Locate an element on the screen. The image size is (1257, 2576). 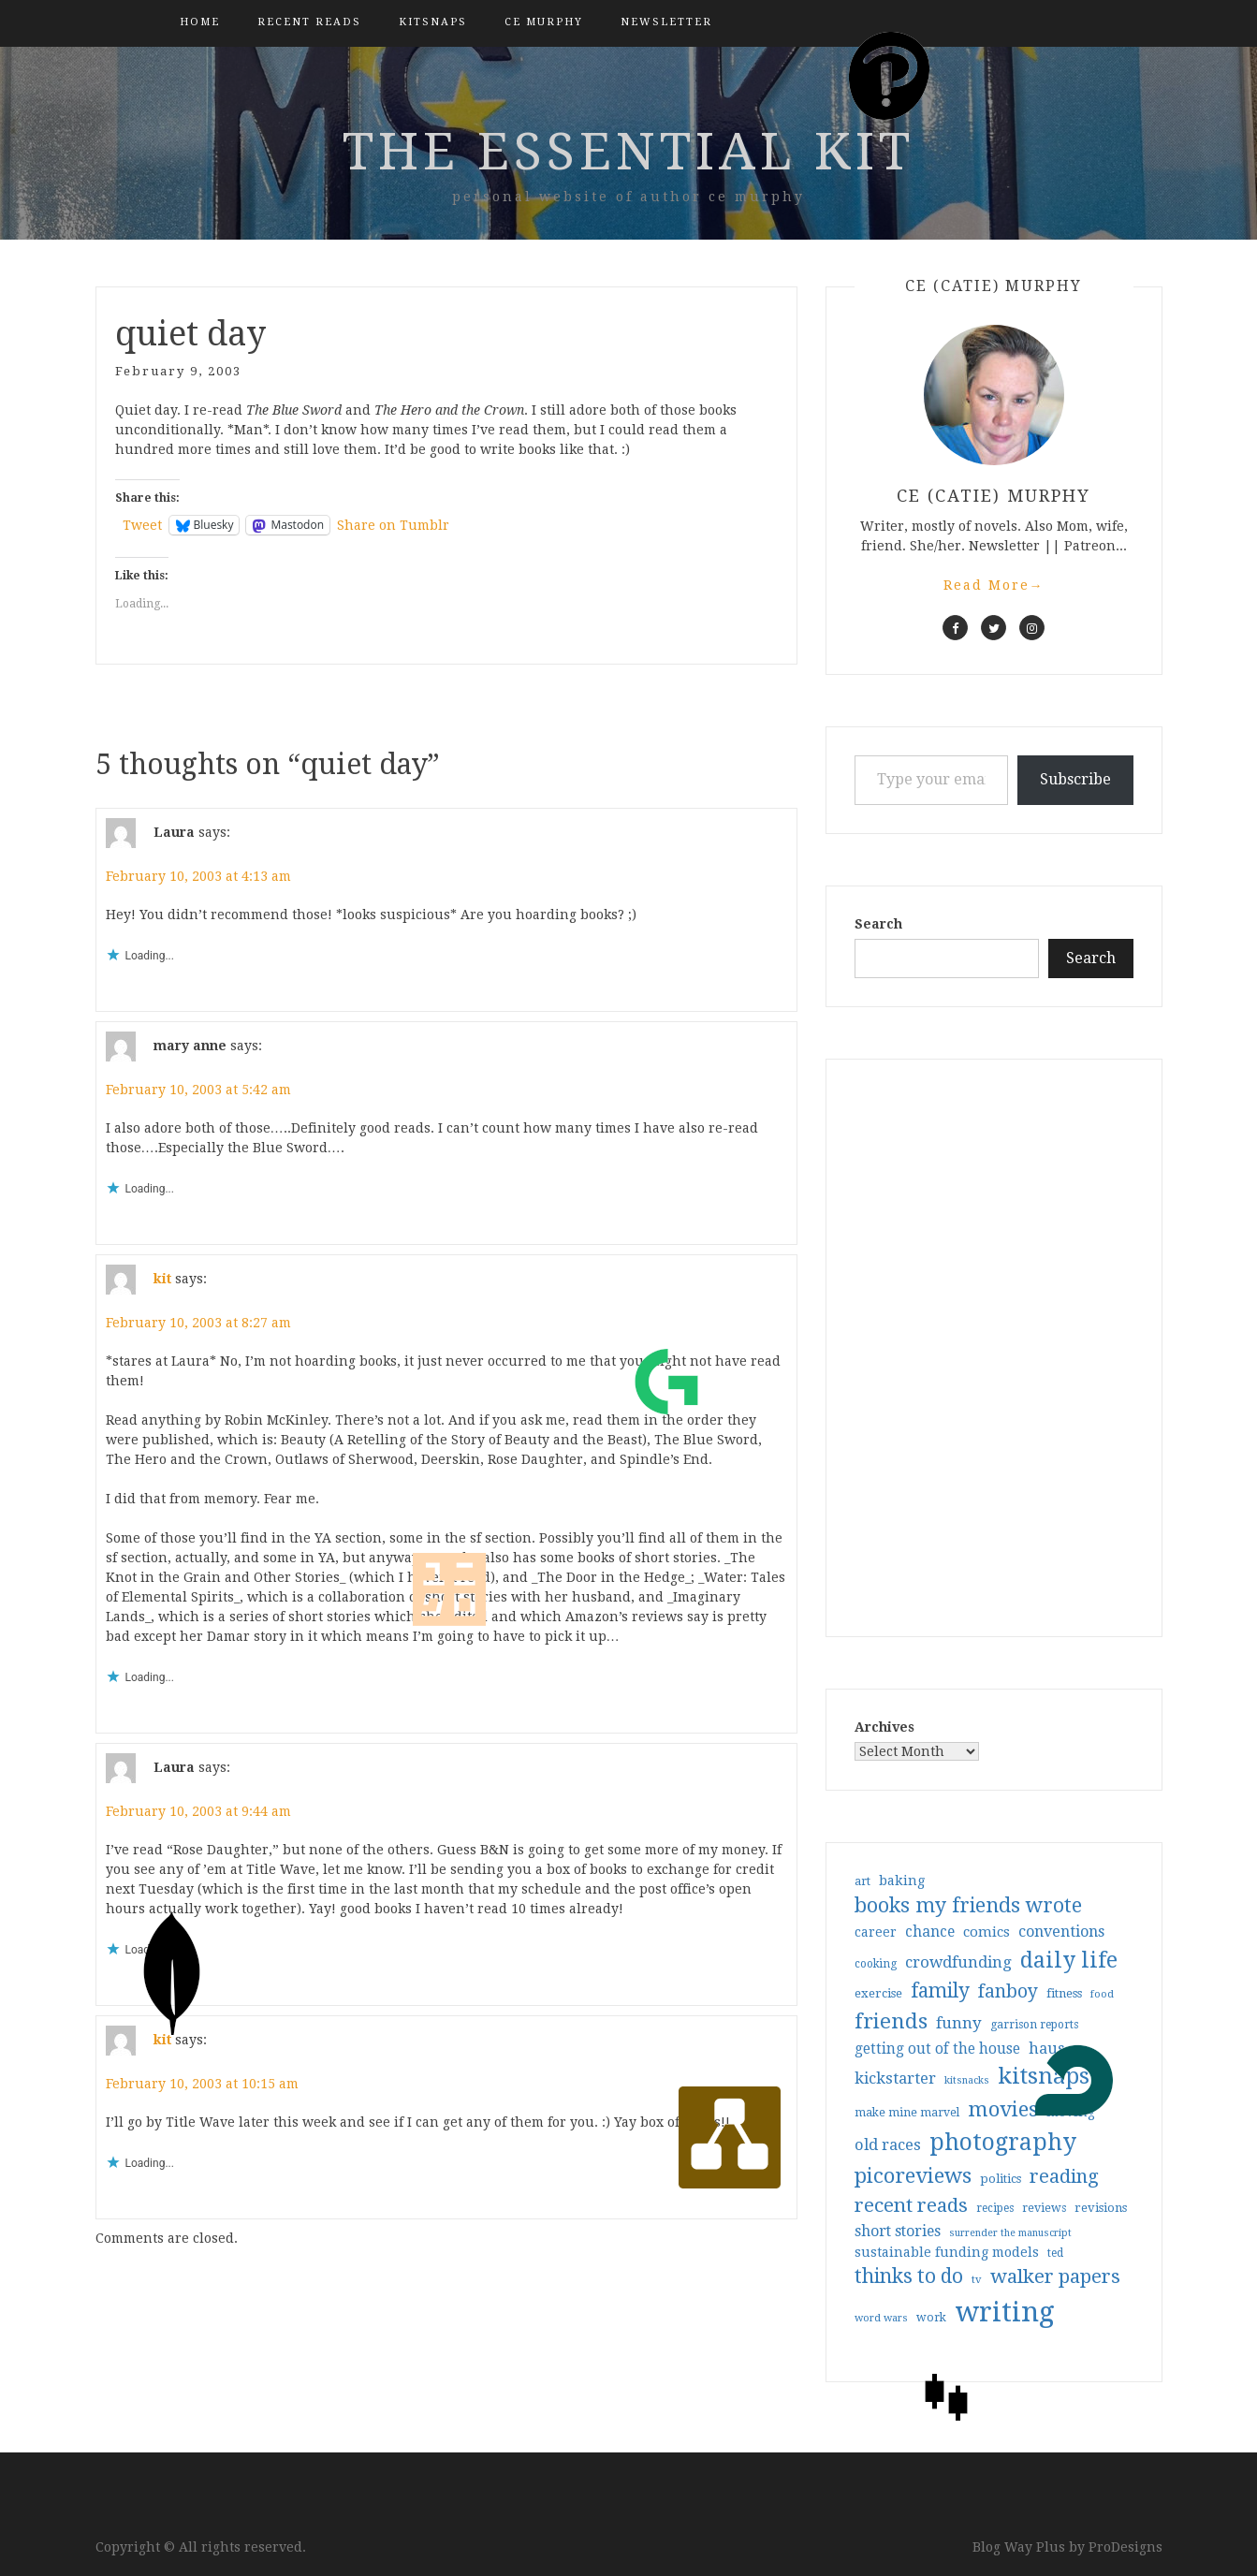
visit the UNIQLO Japan website or app is located at coordinates (449, 1589).